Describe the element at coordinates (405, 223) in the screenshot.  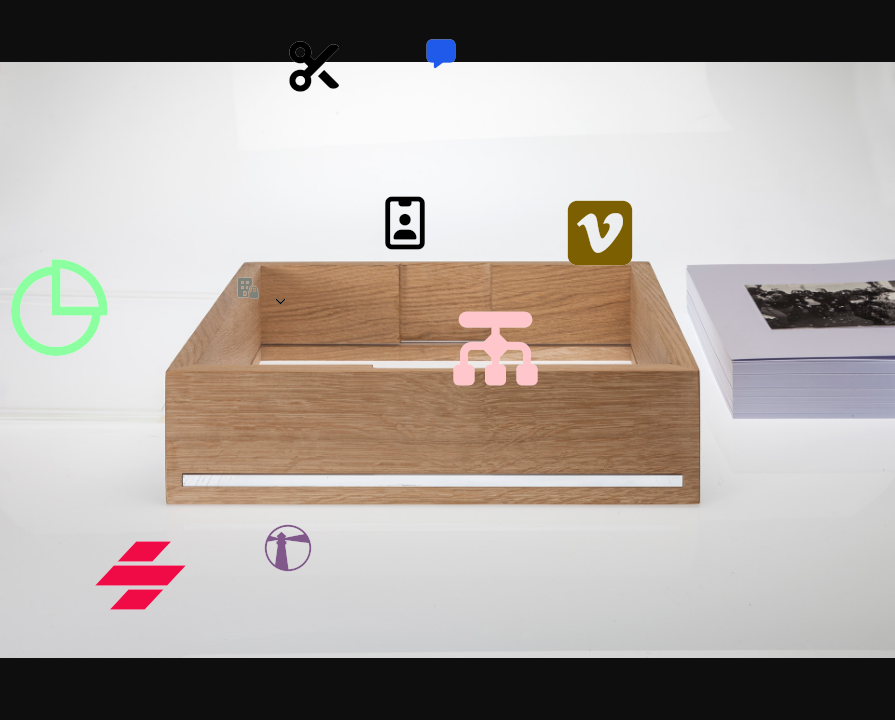
I see `view user profile or identification` at that location.